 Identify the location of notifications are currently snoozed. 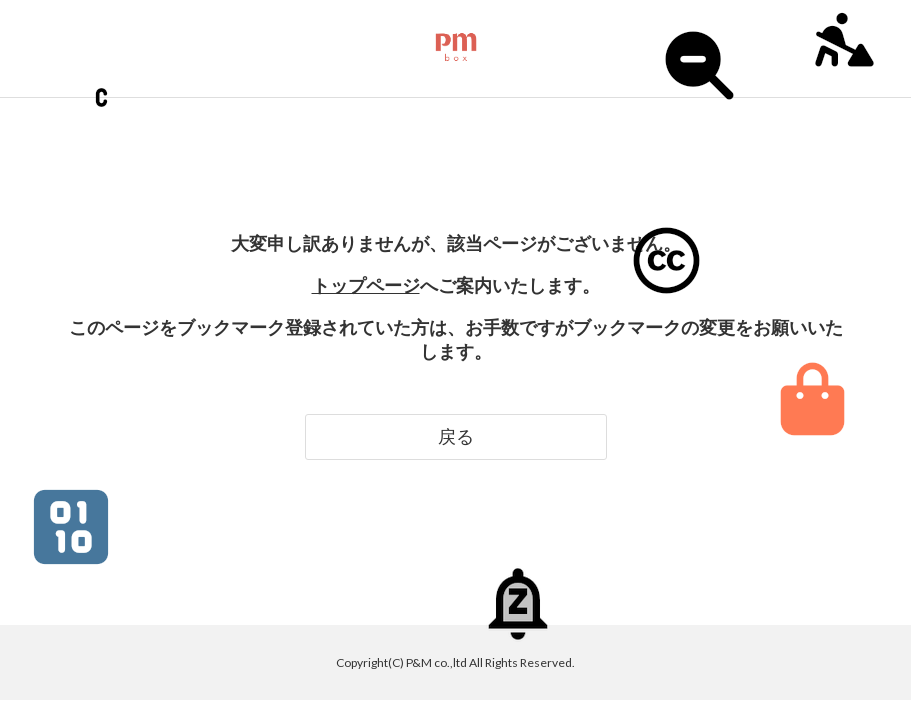
(518, 603).